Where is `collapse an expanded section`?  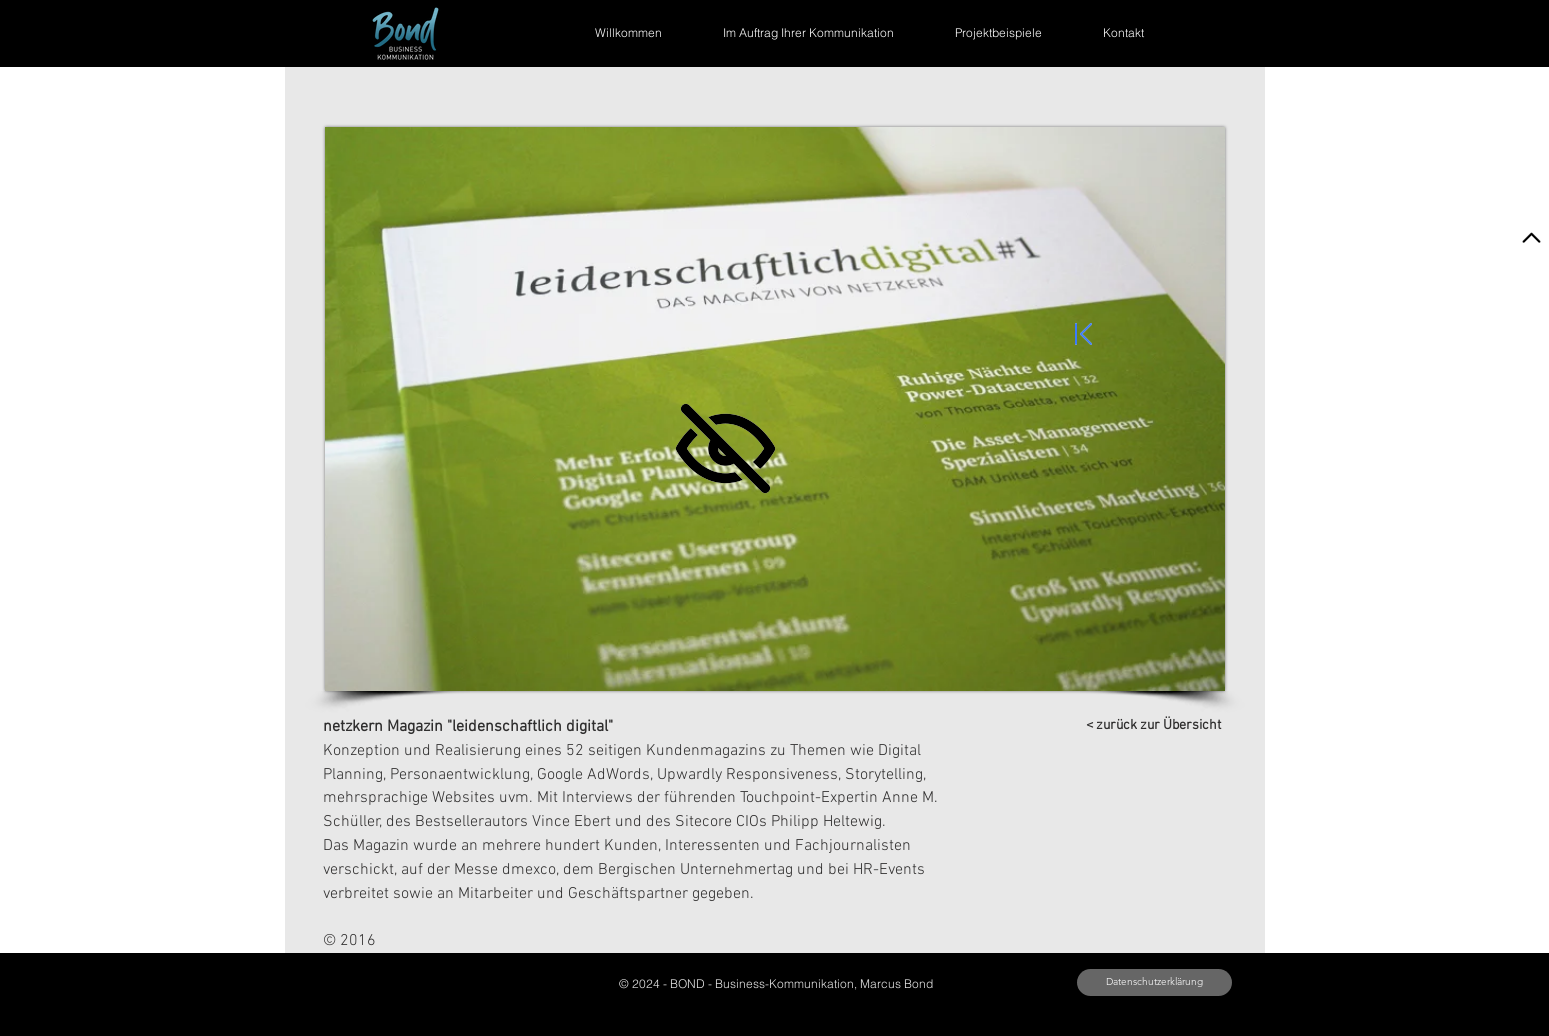 collapse an expanded section is located at coordinates (1531, 238).